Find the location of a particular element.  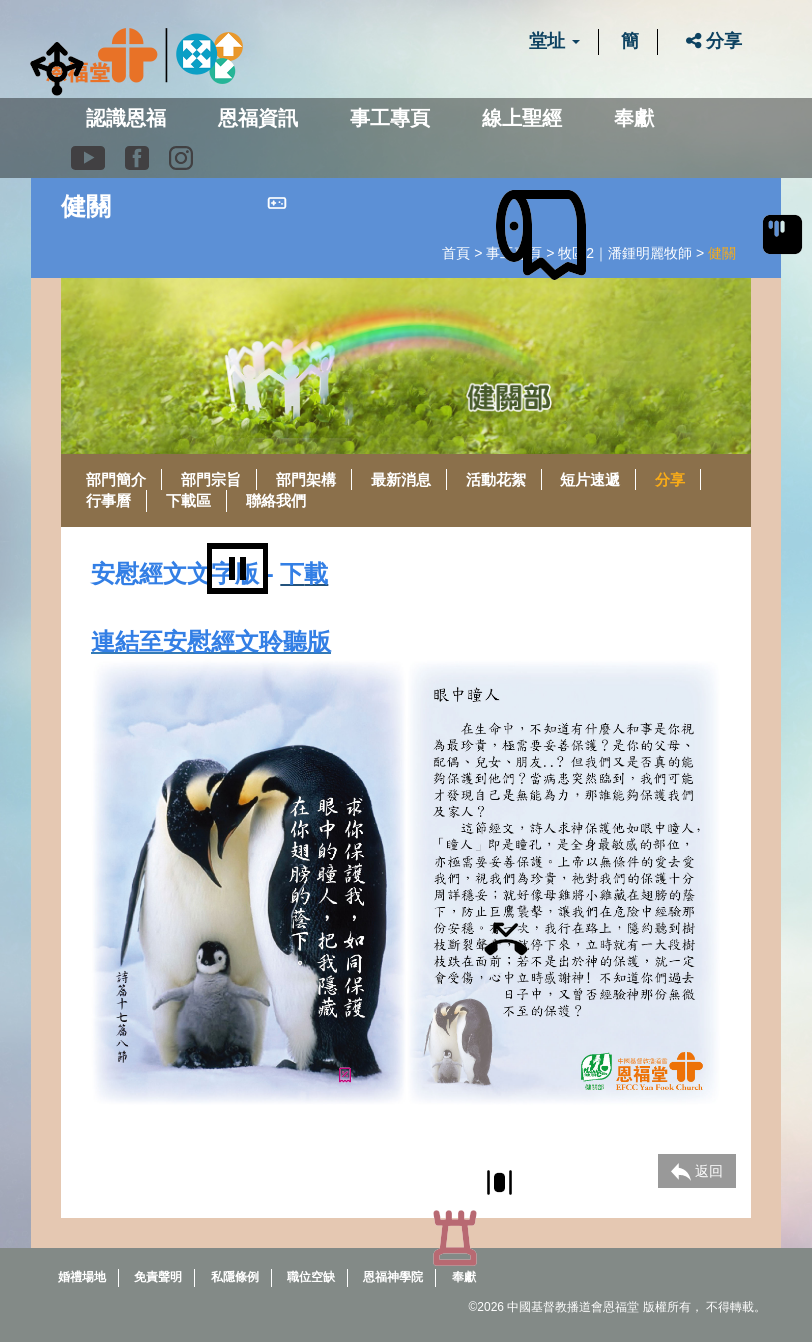

indicates restroom or bathroom location is located at coordinates (541, 235).